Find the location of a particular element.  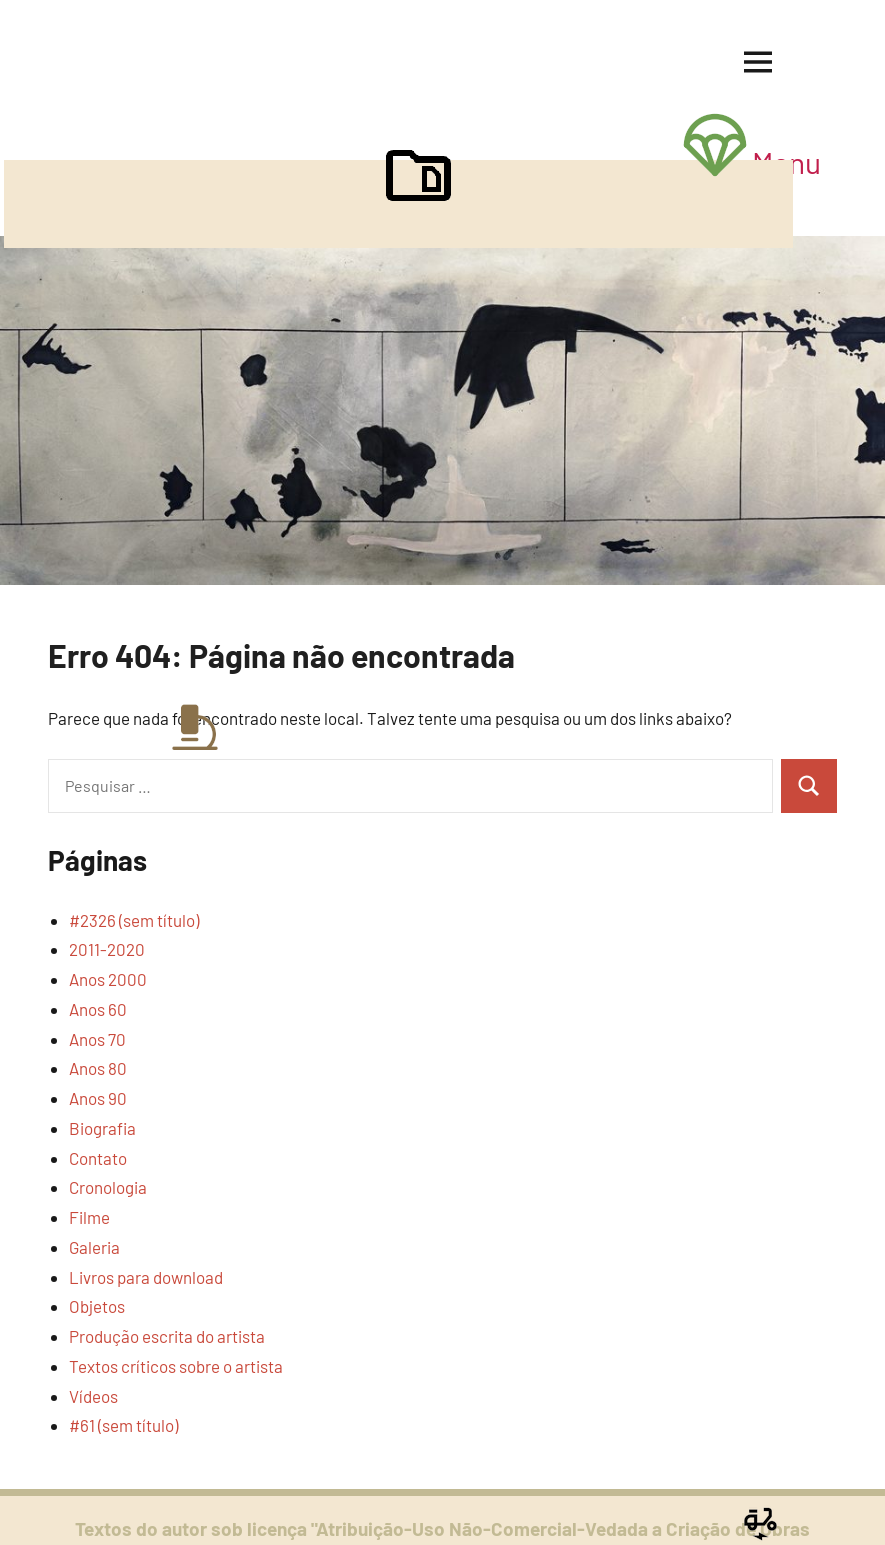

access research or laboratory tools is located at coordinates (195, 729).